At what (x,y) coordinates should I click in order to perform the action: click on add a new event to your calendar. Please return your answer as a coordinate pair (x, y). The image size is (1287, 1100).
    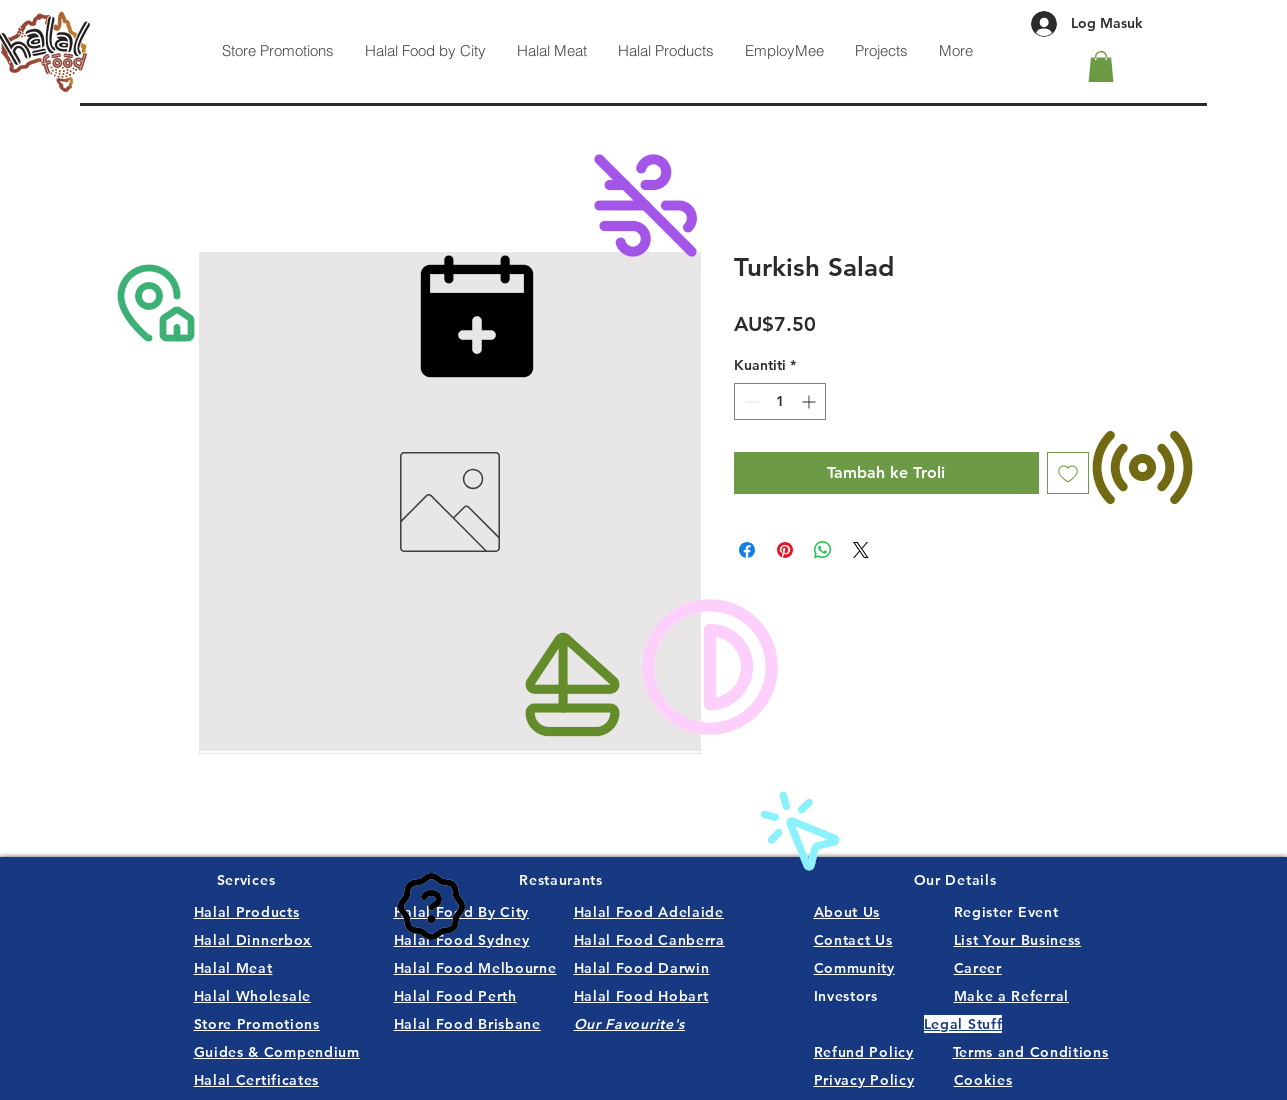
    Looking at the image, I should click on (477, 321).